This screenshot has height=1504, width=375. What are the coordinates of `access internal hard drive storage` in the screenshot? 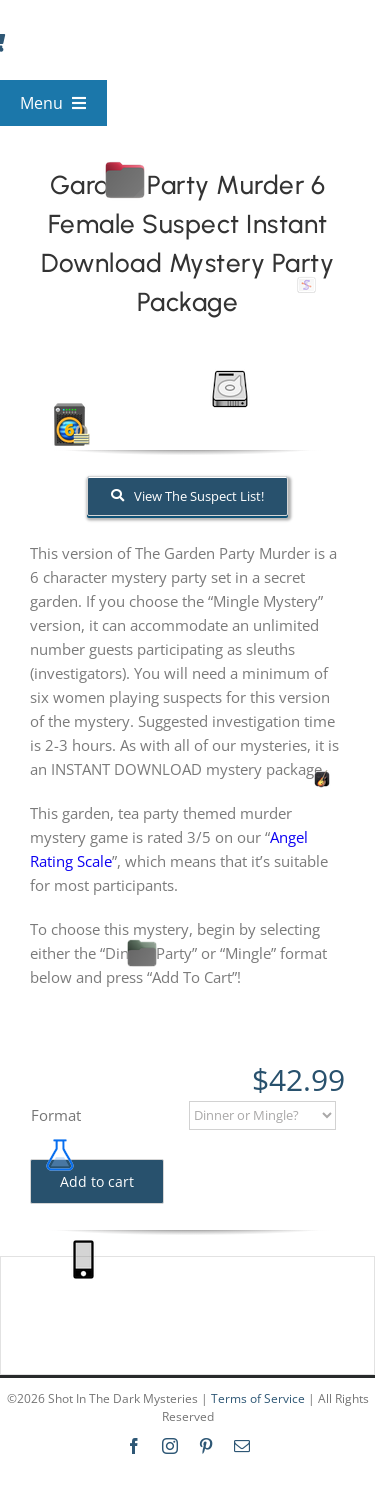 It's located at (230, 389).